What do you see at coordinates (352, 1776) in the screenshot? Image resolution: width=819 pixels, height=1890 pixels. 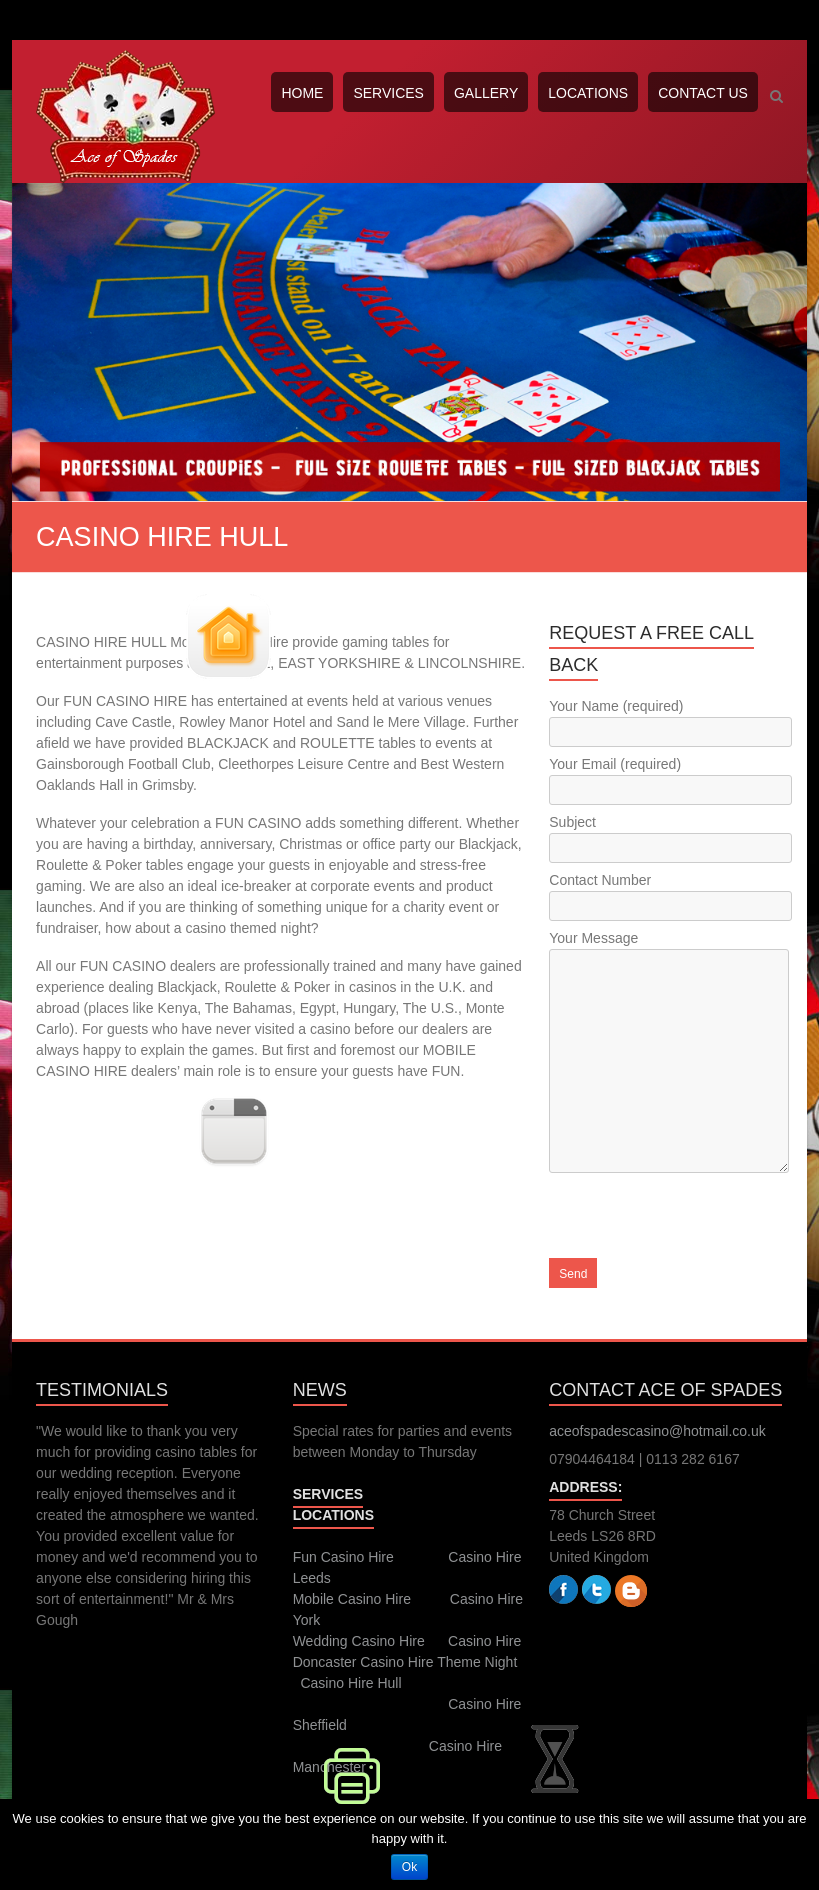 I see `print the current document` at bounding box center [352, 1776].